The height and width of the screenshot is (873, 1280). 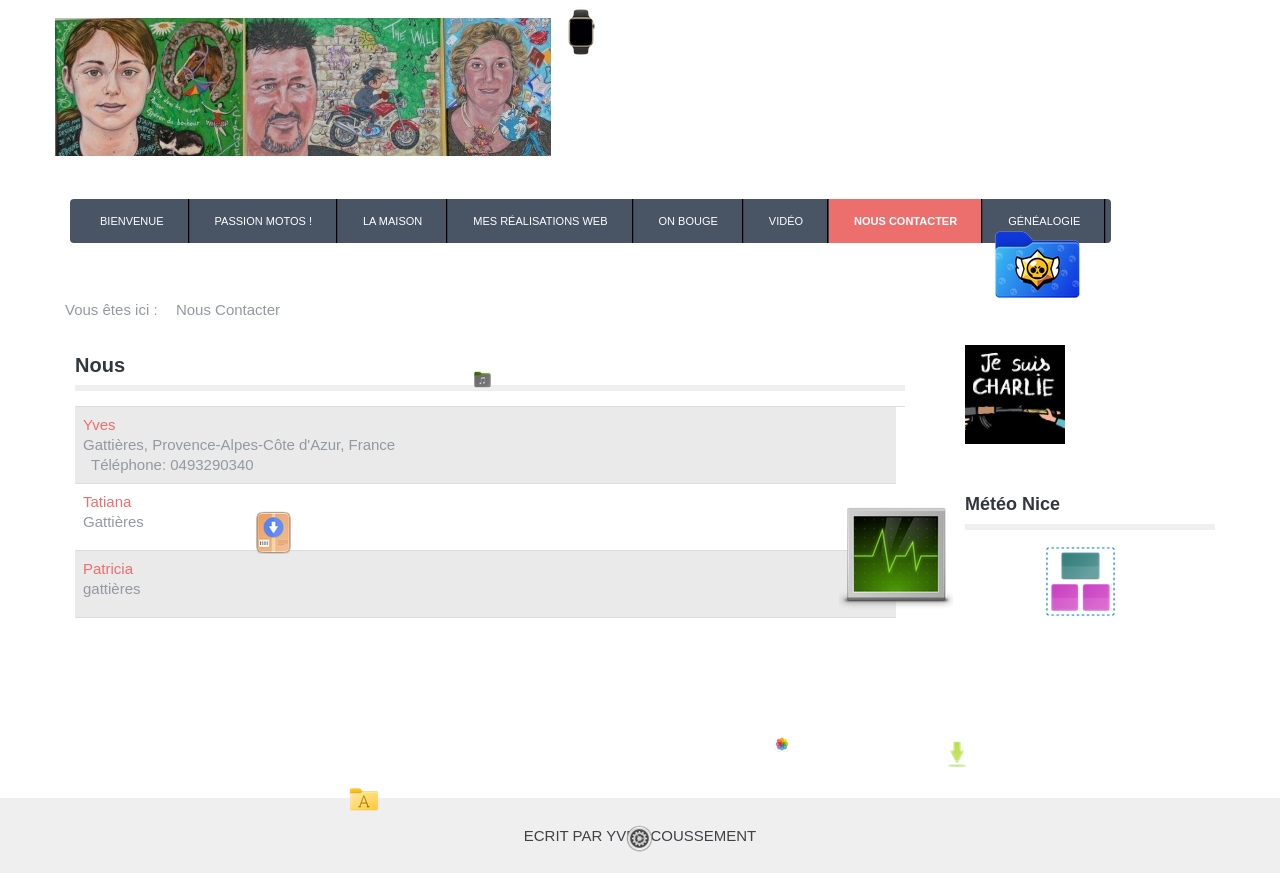 I want to click on select all items in the current view, so click(x=1080, y=581).